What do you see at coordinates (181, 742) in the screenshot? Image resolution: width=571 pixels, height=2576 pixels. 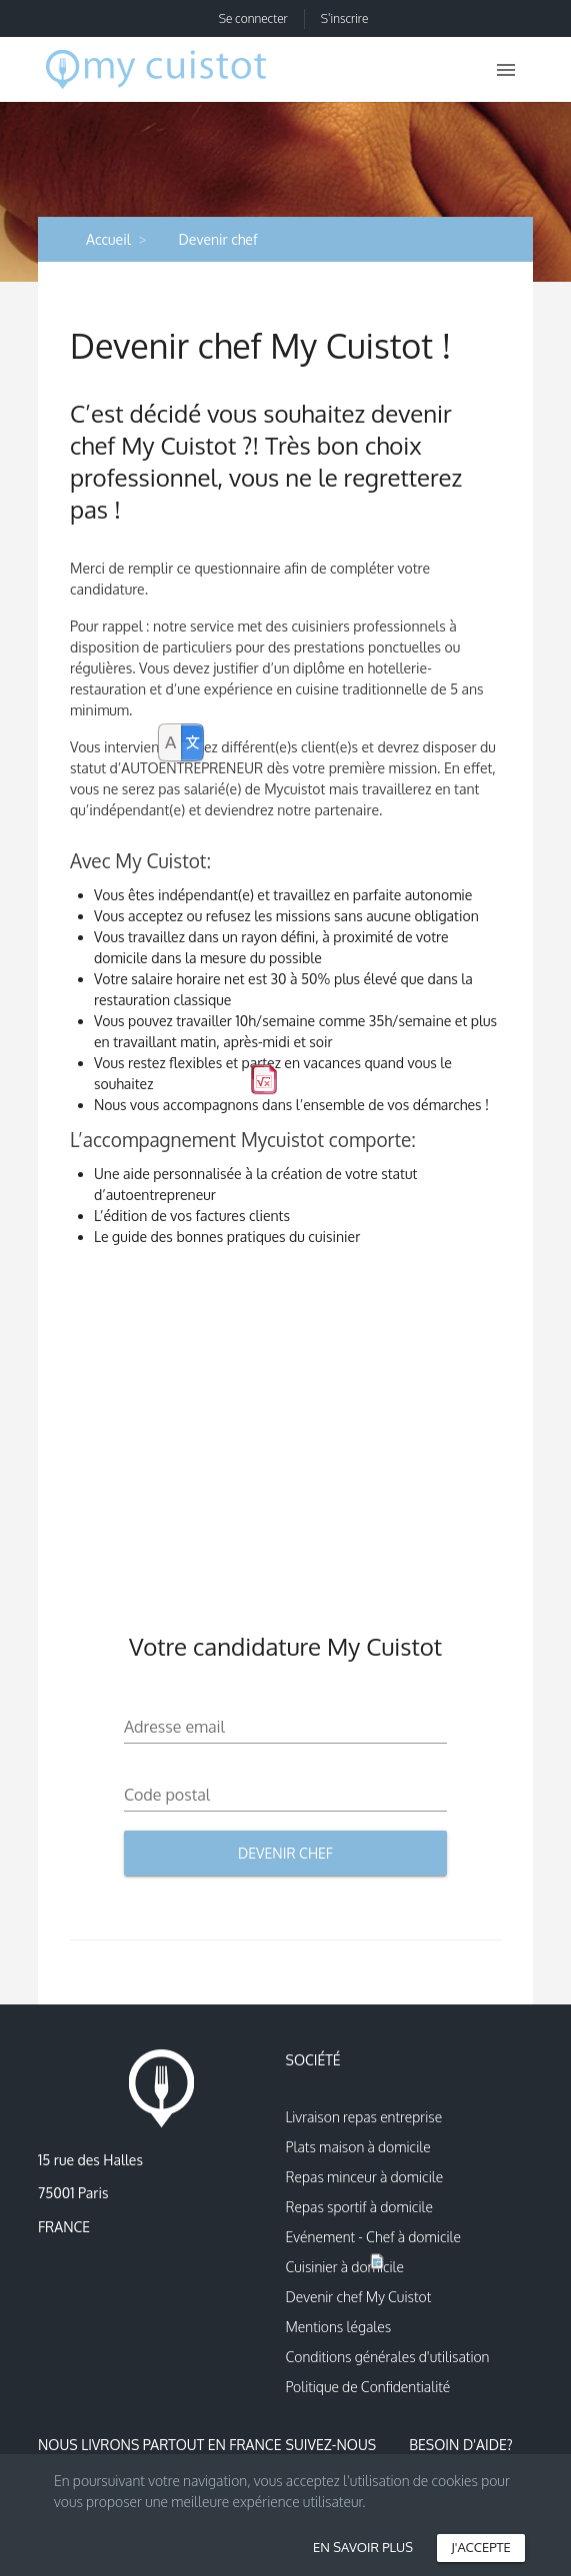 I see `access language and translation settings` at bounding box center [181, 742].